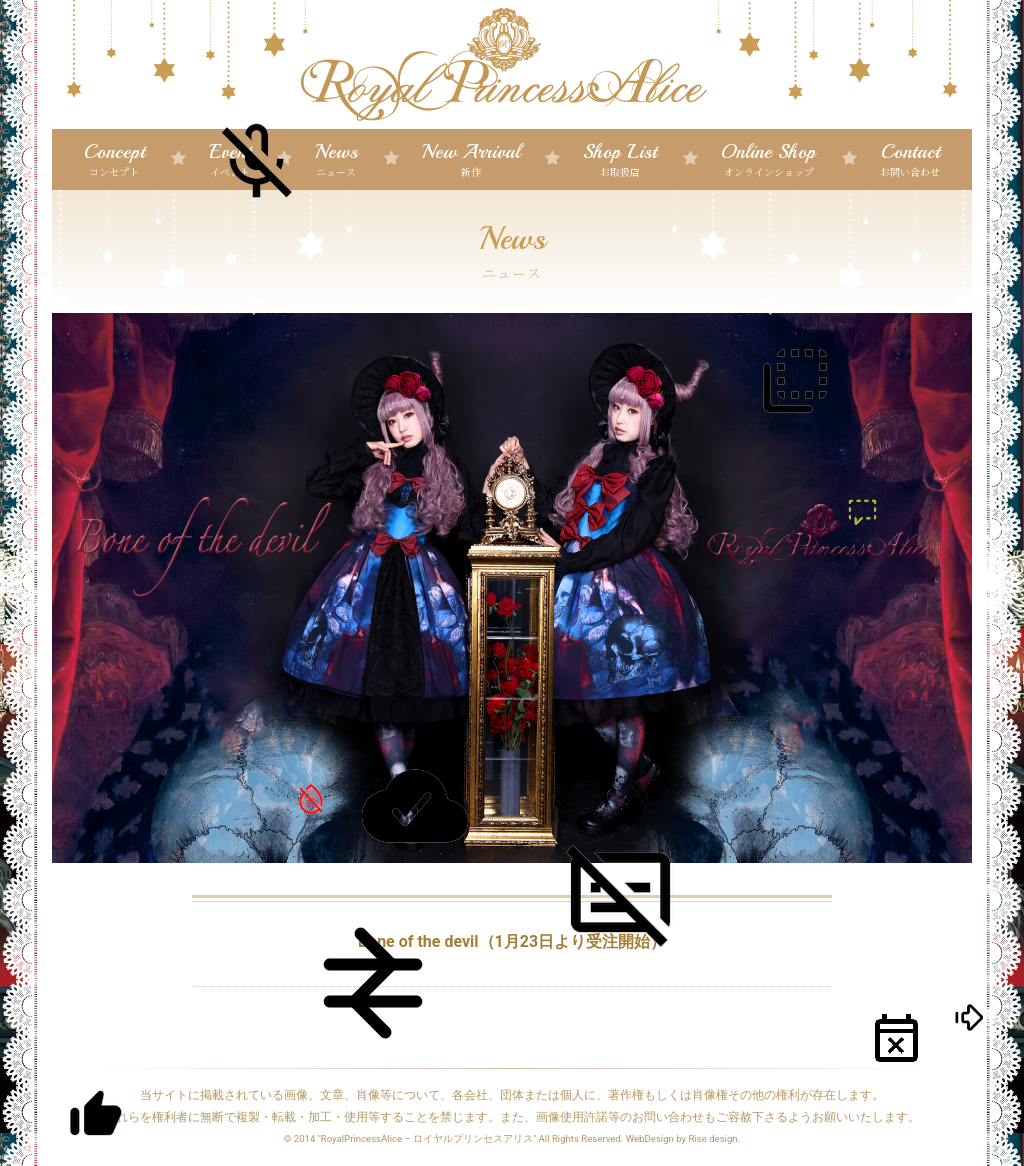 This screenshot has height=1166, width=1024. Describe the element at coordinates (968, 1017) in the screenshot. I see `skip to end or jump forward` at that location.